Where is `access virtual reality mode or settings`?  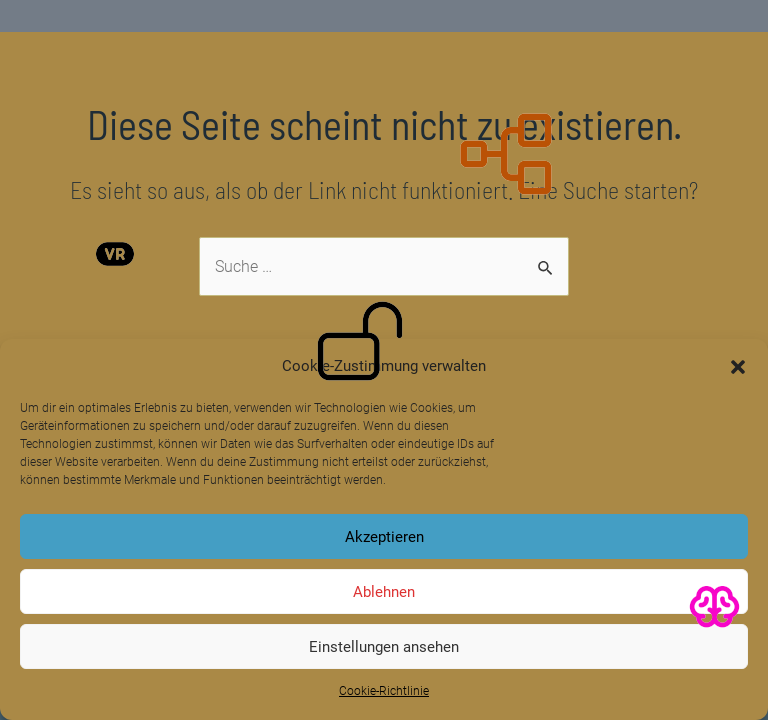 access virtual reality mode or settings is located at coordinates (115, 254).